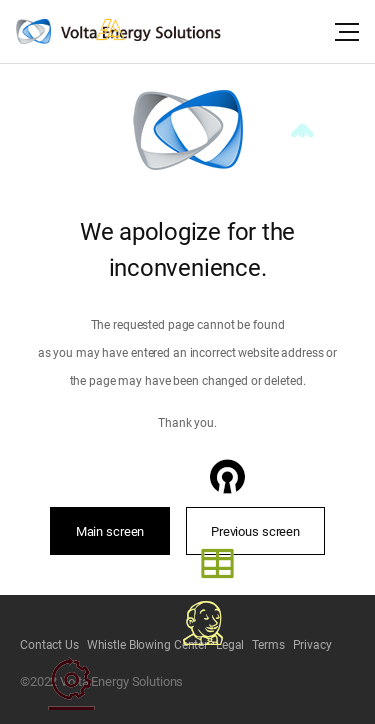 This screenshot has height=724, width=375. I want to click on open OpenVPN settings, so click(227, 476).